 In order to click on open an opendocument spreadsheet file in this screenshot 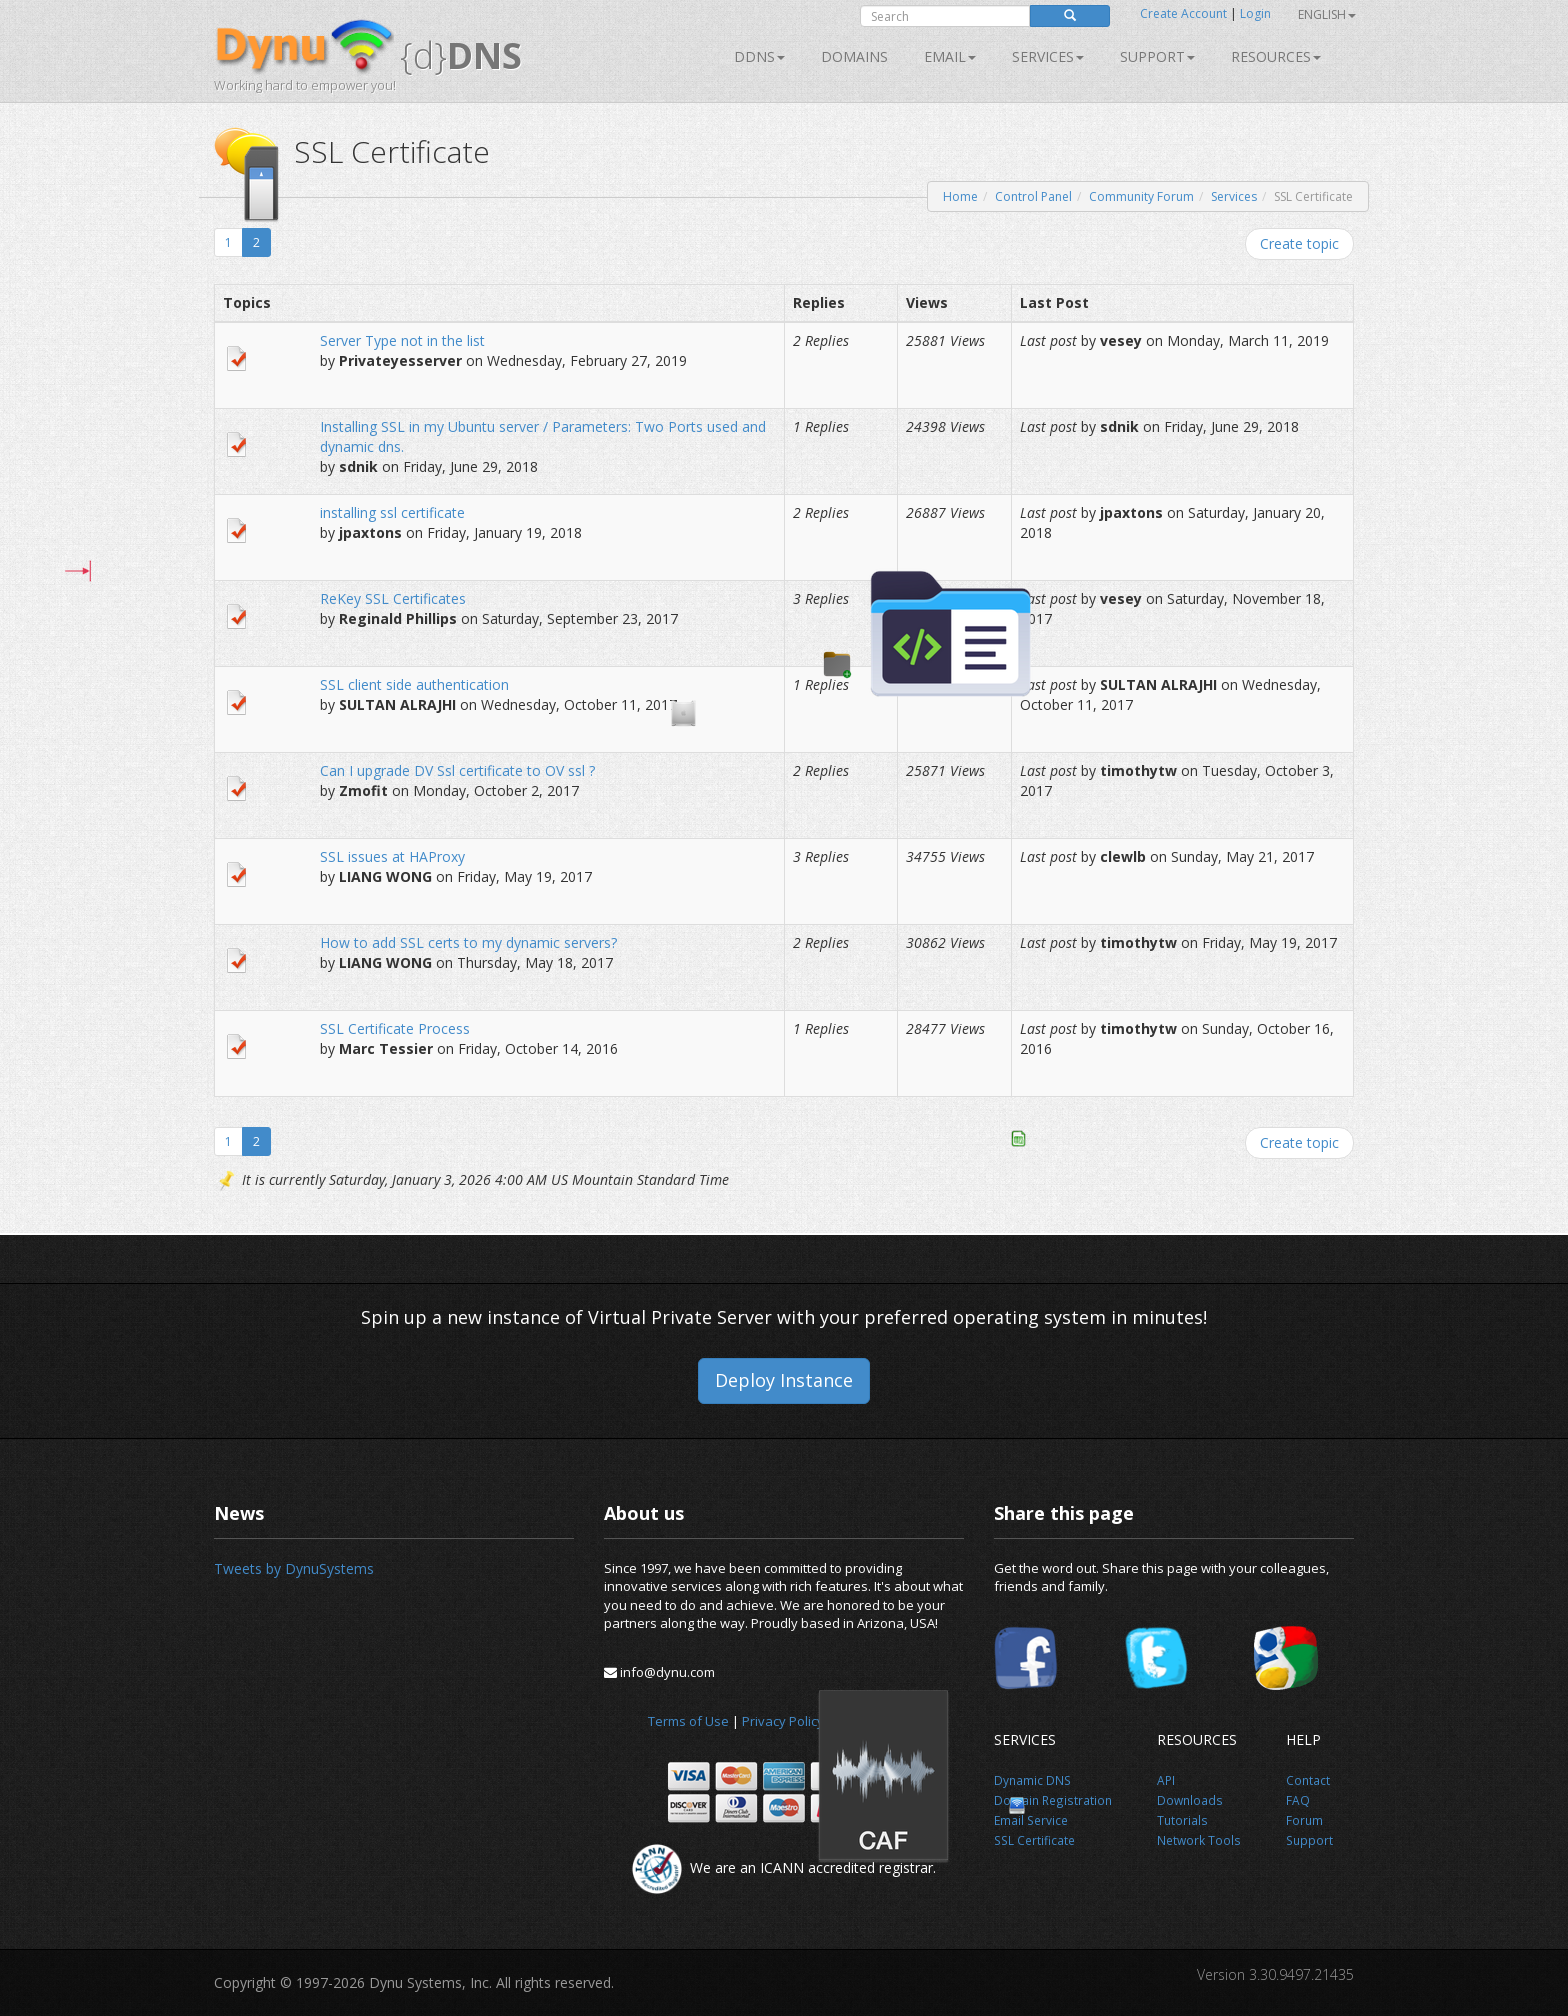, I will do `click(1018, 1138)`.